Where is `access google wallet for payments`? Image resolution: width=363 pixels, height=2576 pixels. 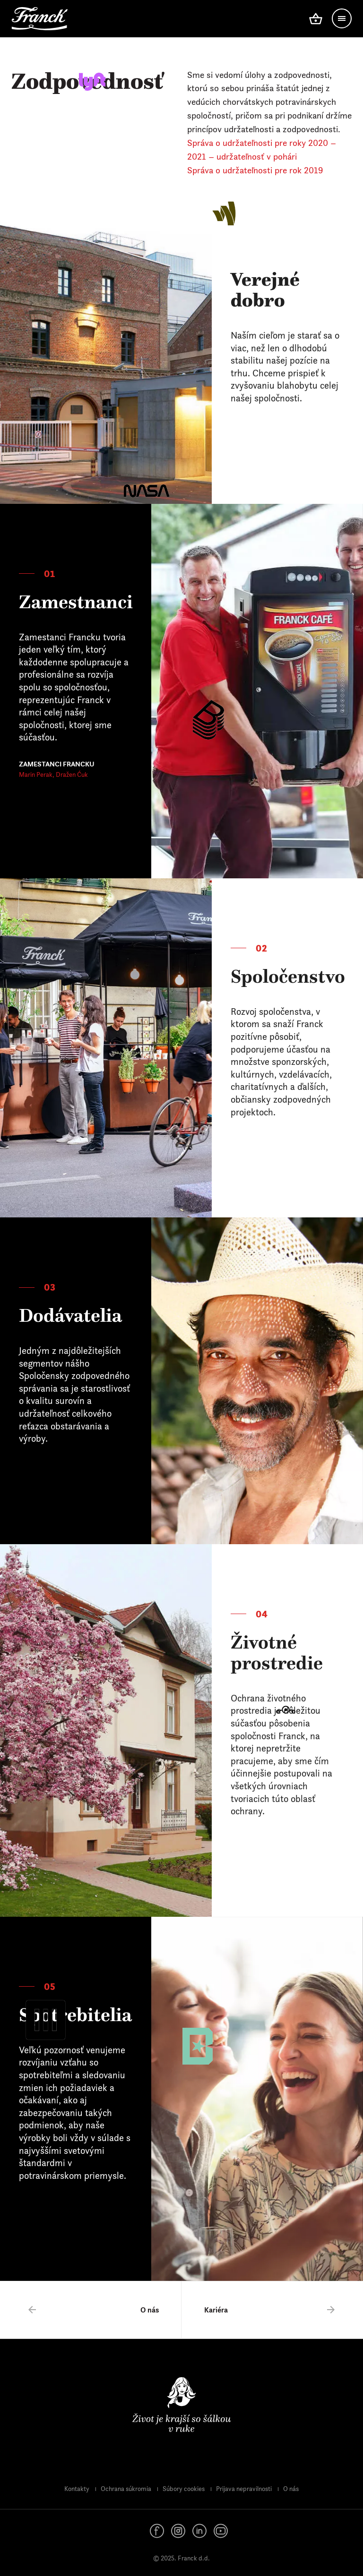
access google wallet for payments is located at coordinates (224, 213).